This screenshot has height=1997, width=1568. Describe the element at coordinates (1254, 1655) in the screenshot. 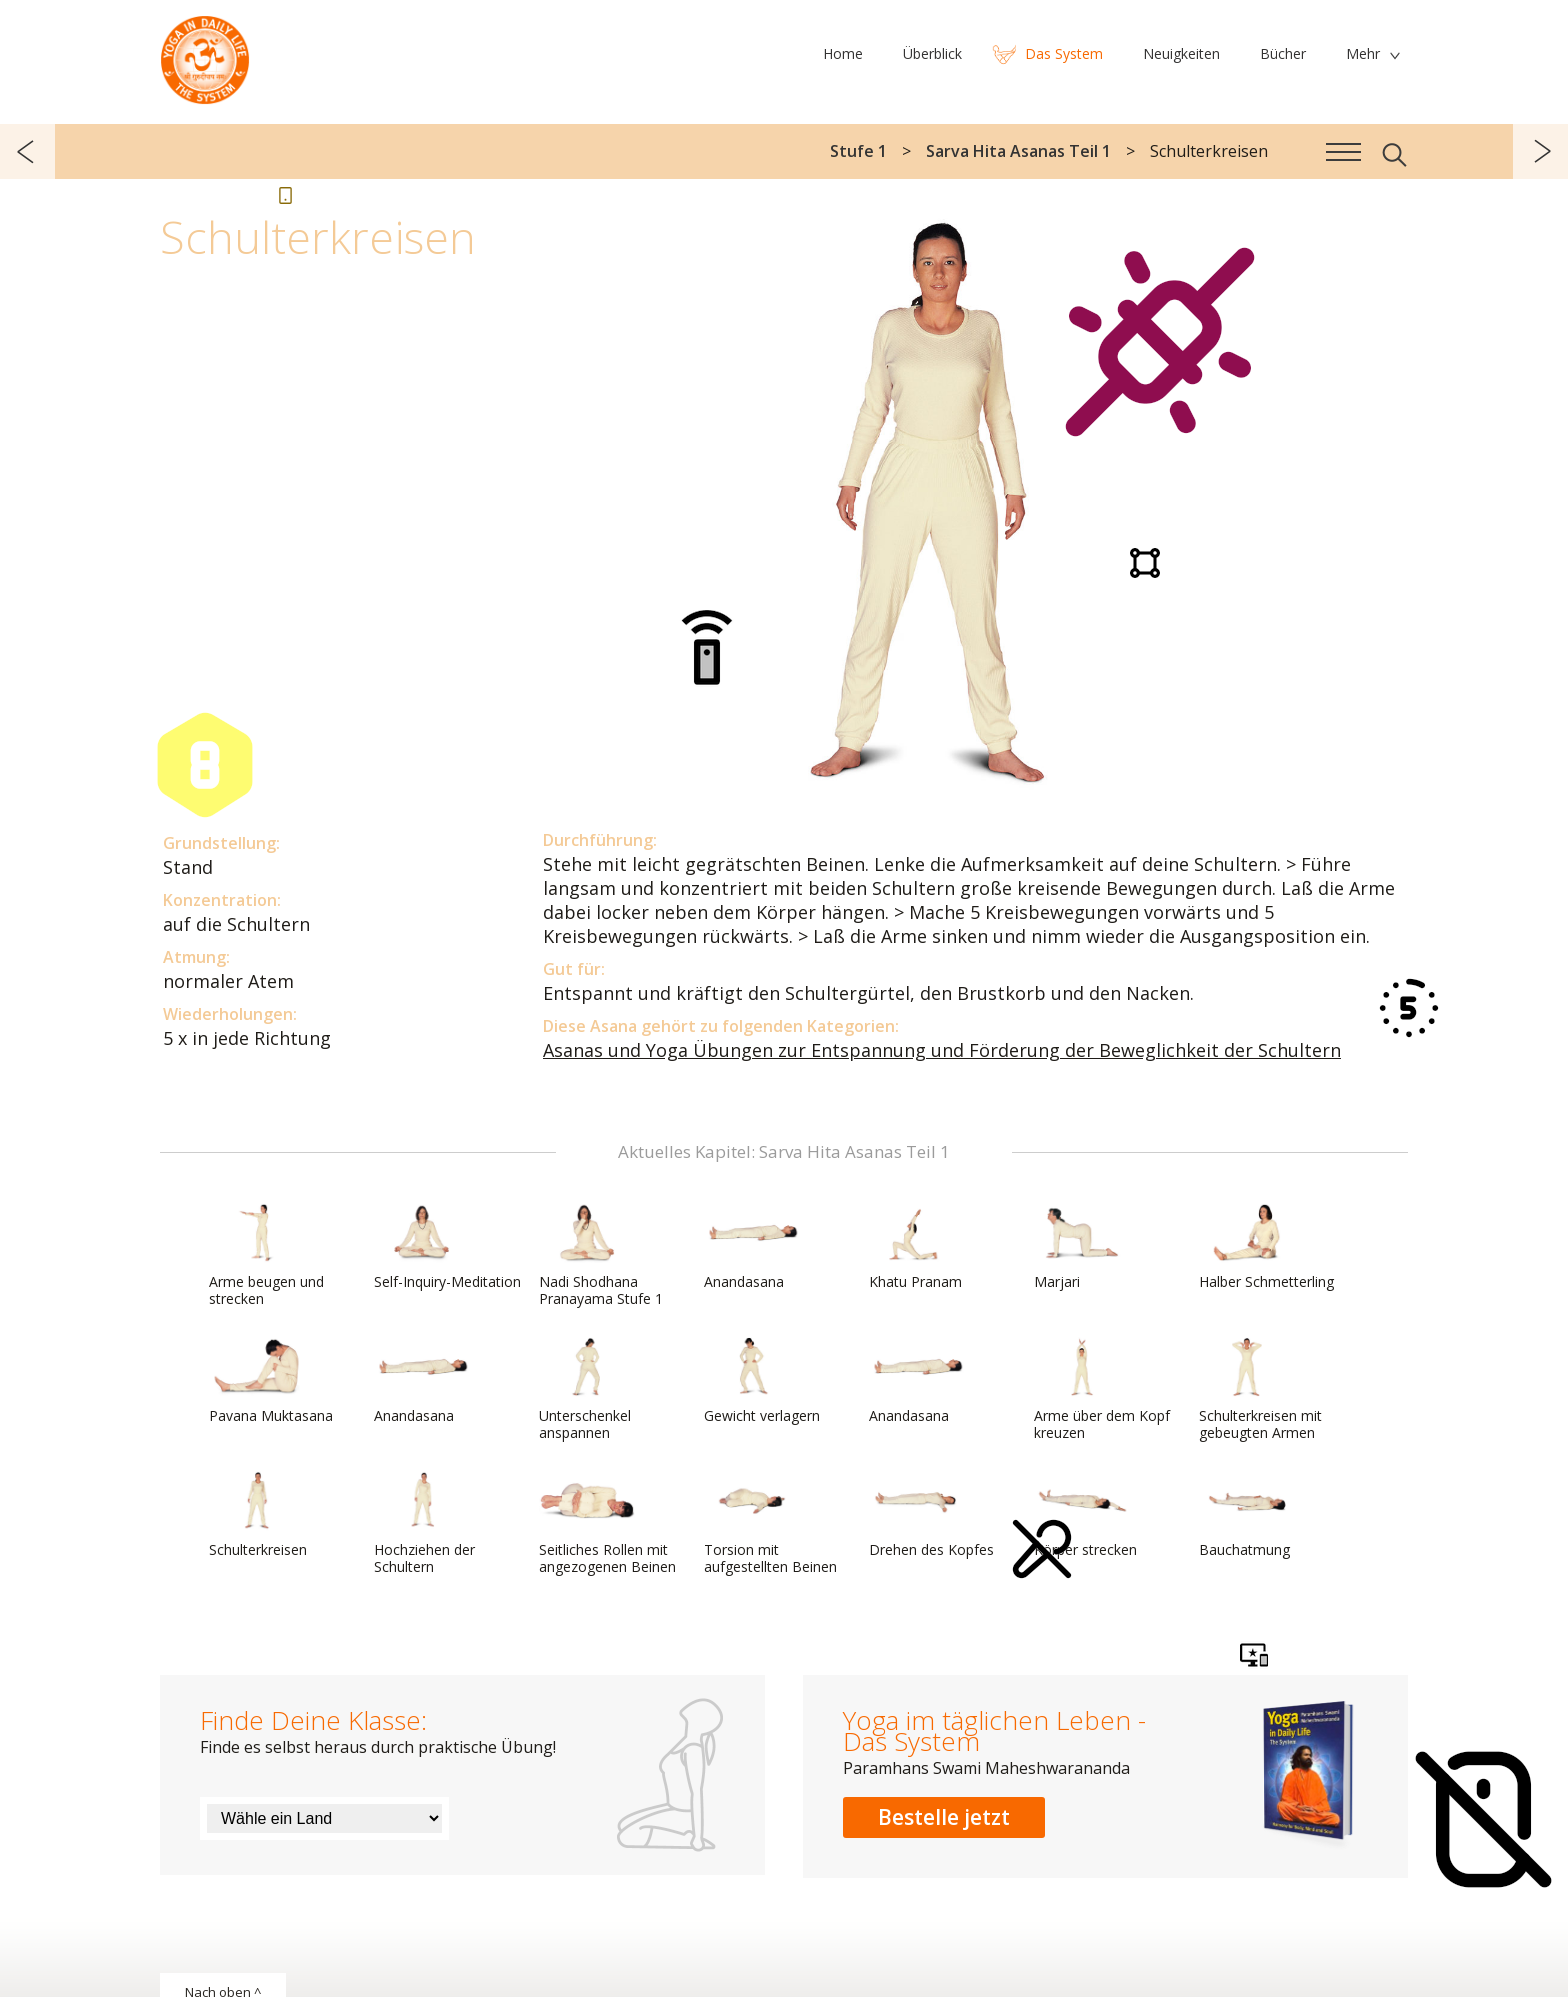

I see `view synced or connected devices` at that location.